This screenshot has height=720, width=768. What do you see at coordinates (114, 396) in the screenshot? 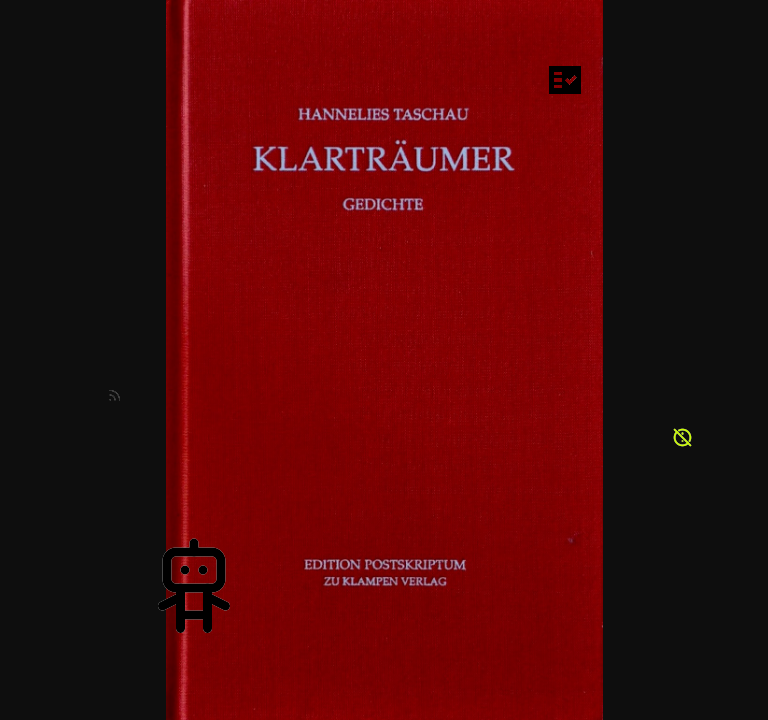
I see `subscribe to RSS feed` at bounding box center [114, 396].